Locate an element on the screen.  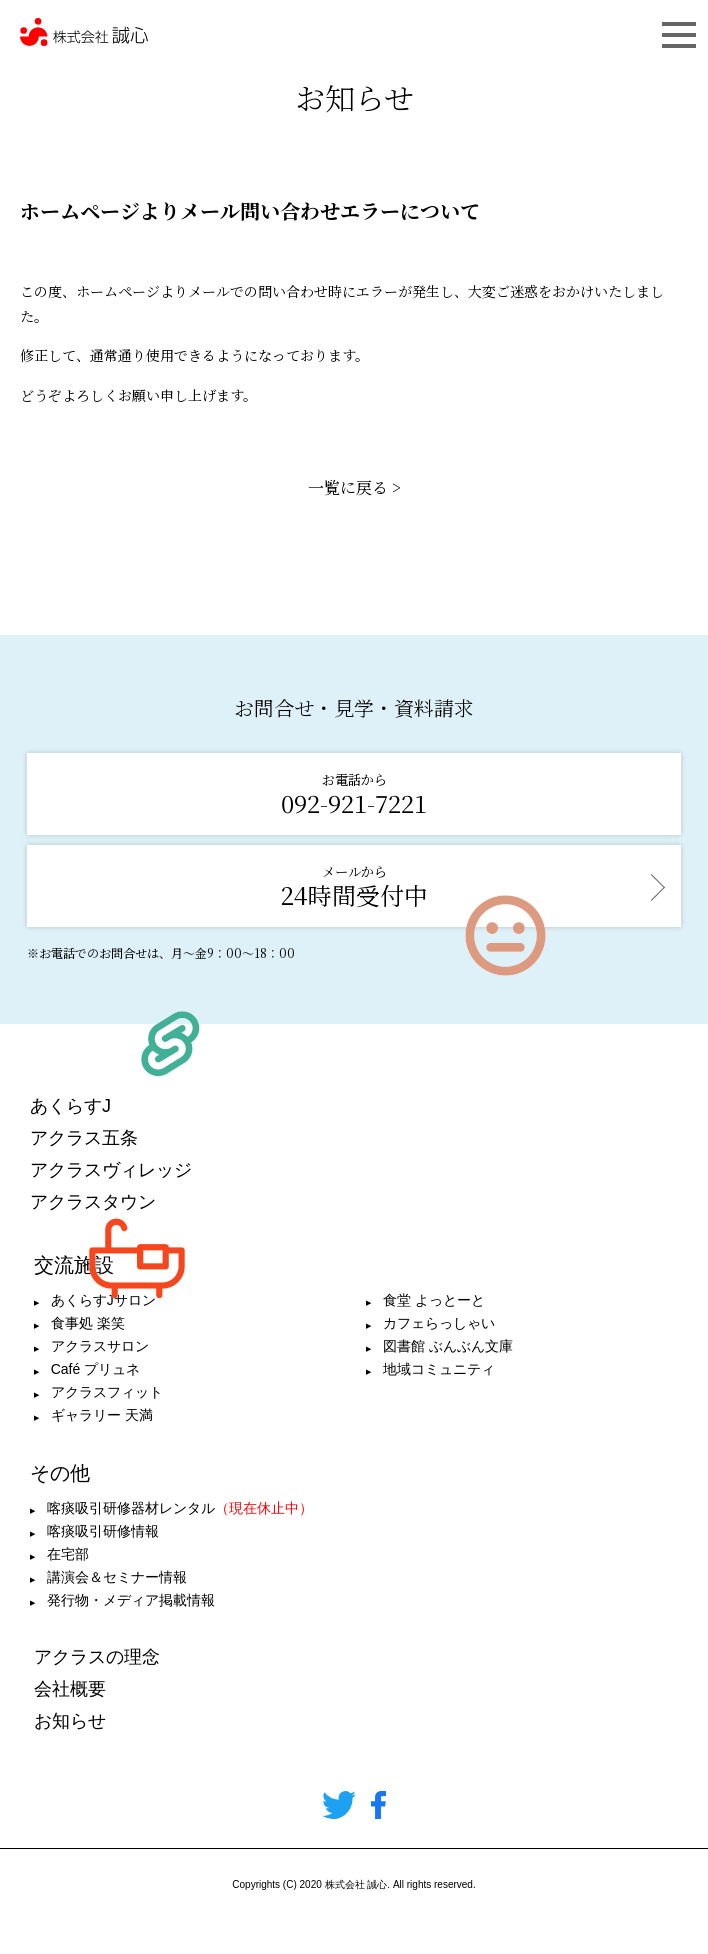
link to Svelte framework documentation or resources is located at coordinates (172, 1042).